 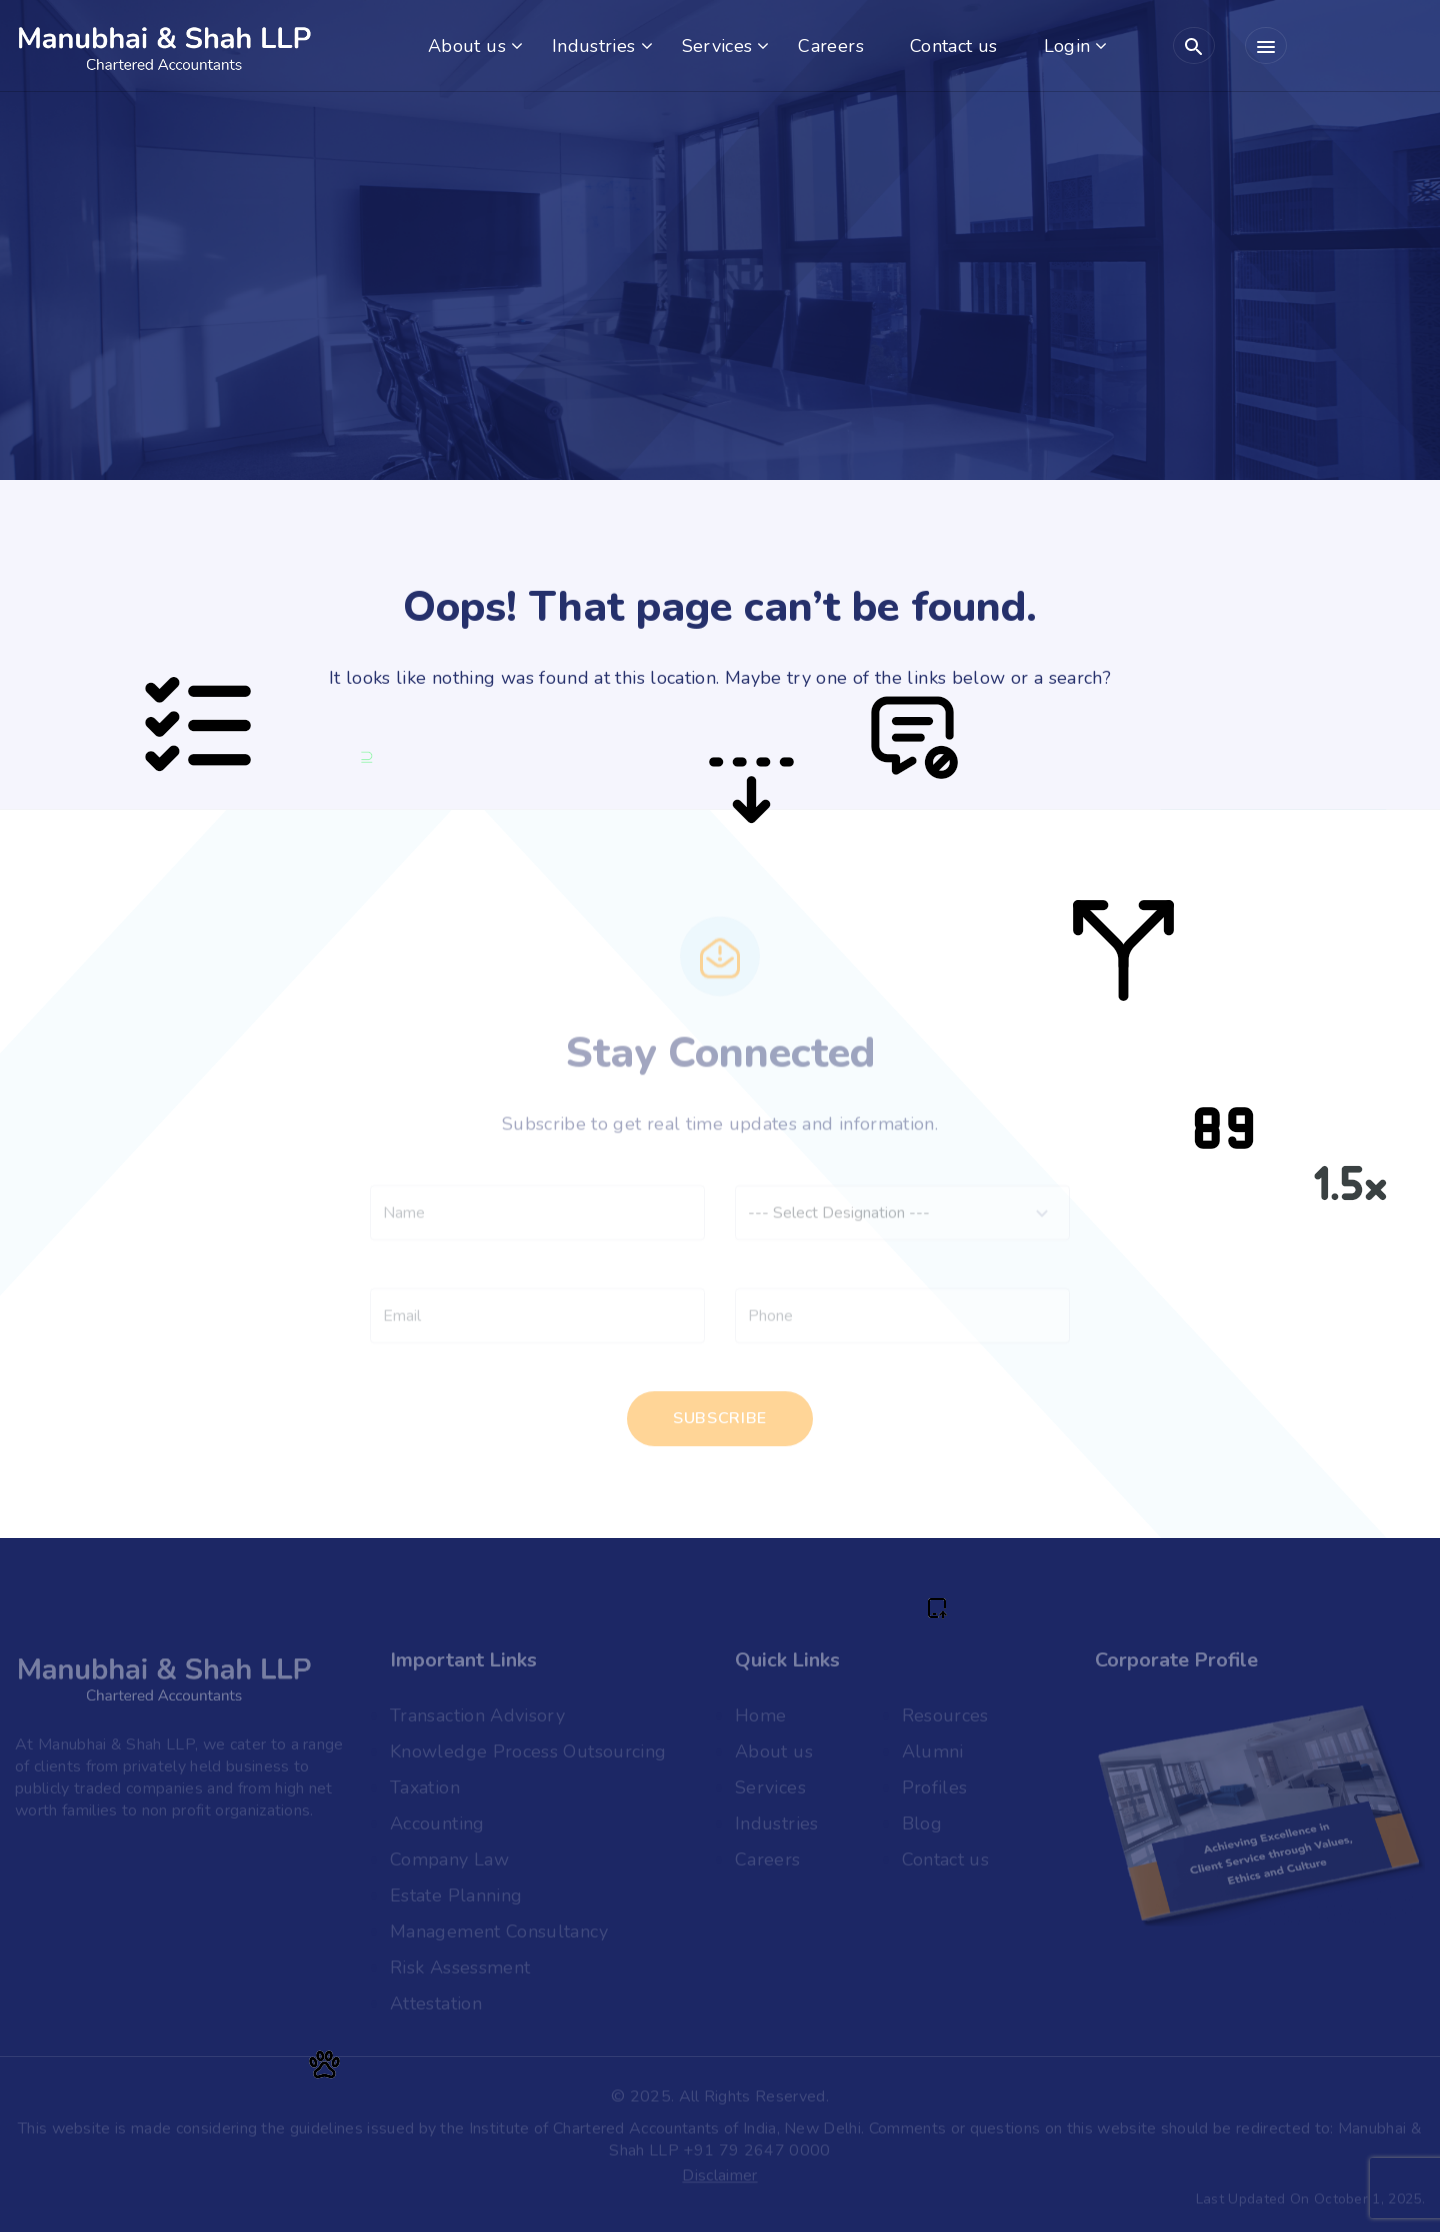 What do you see at coordinates (1224, 1128) in the screenshot?
I see `displays the number 89 as a count or badge indicator` at bounding box center [1224, 1128].